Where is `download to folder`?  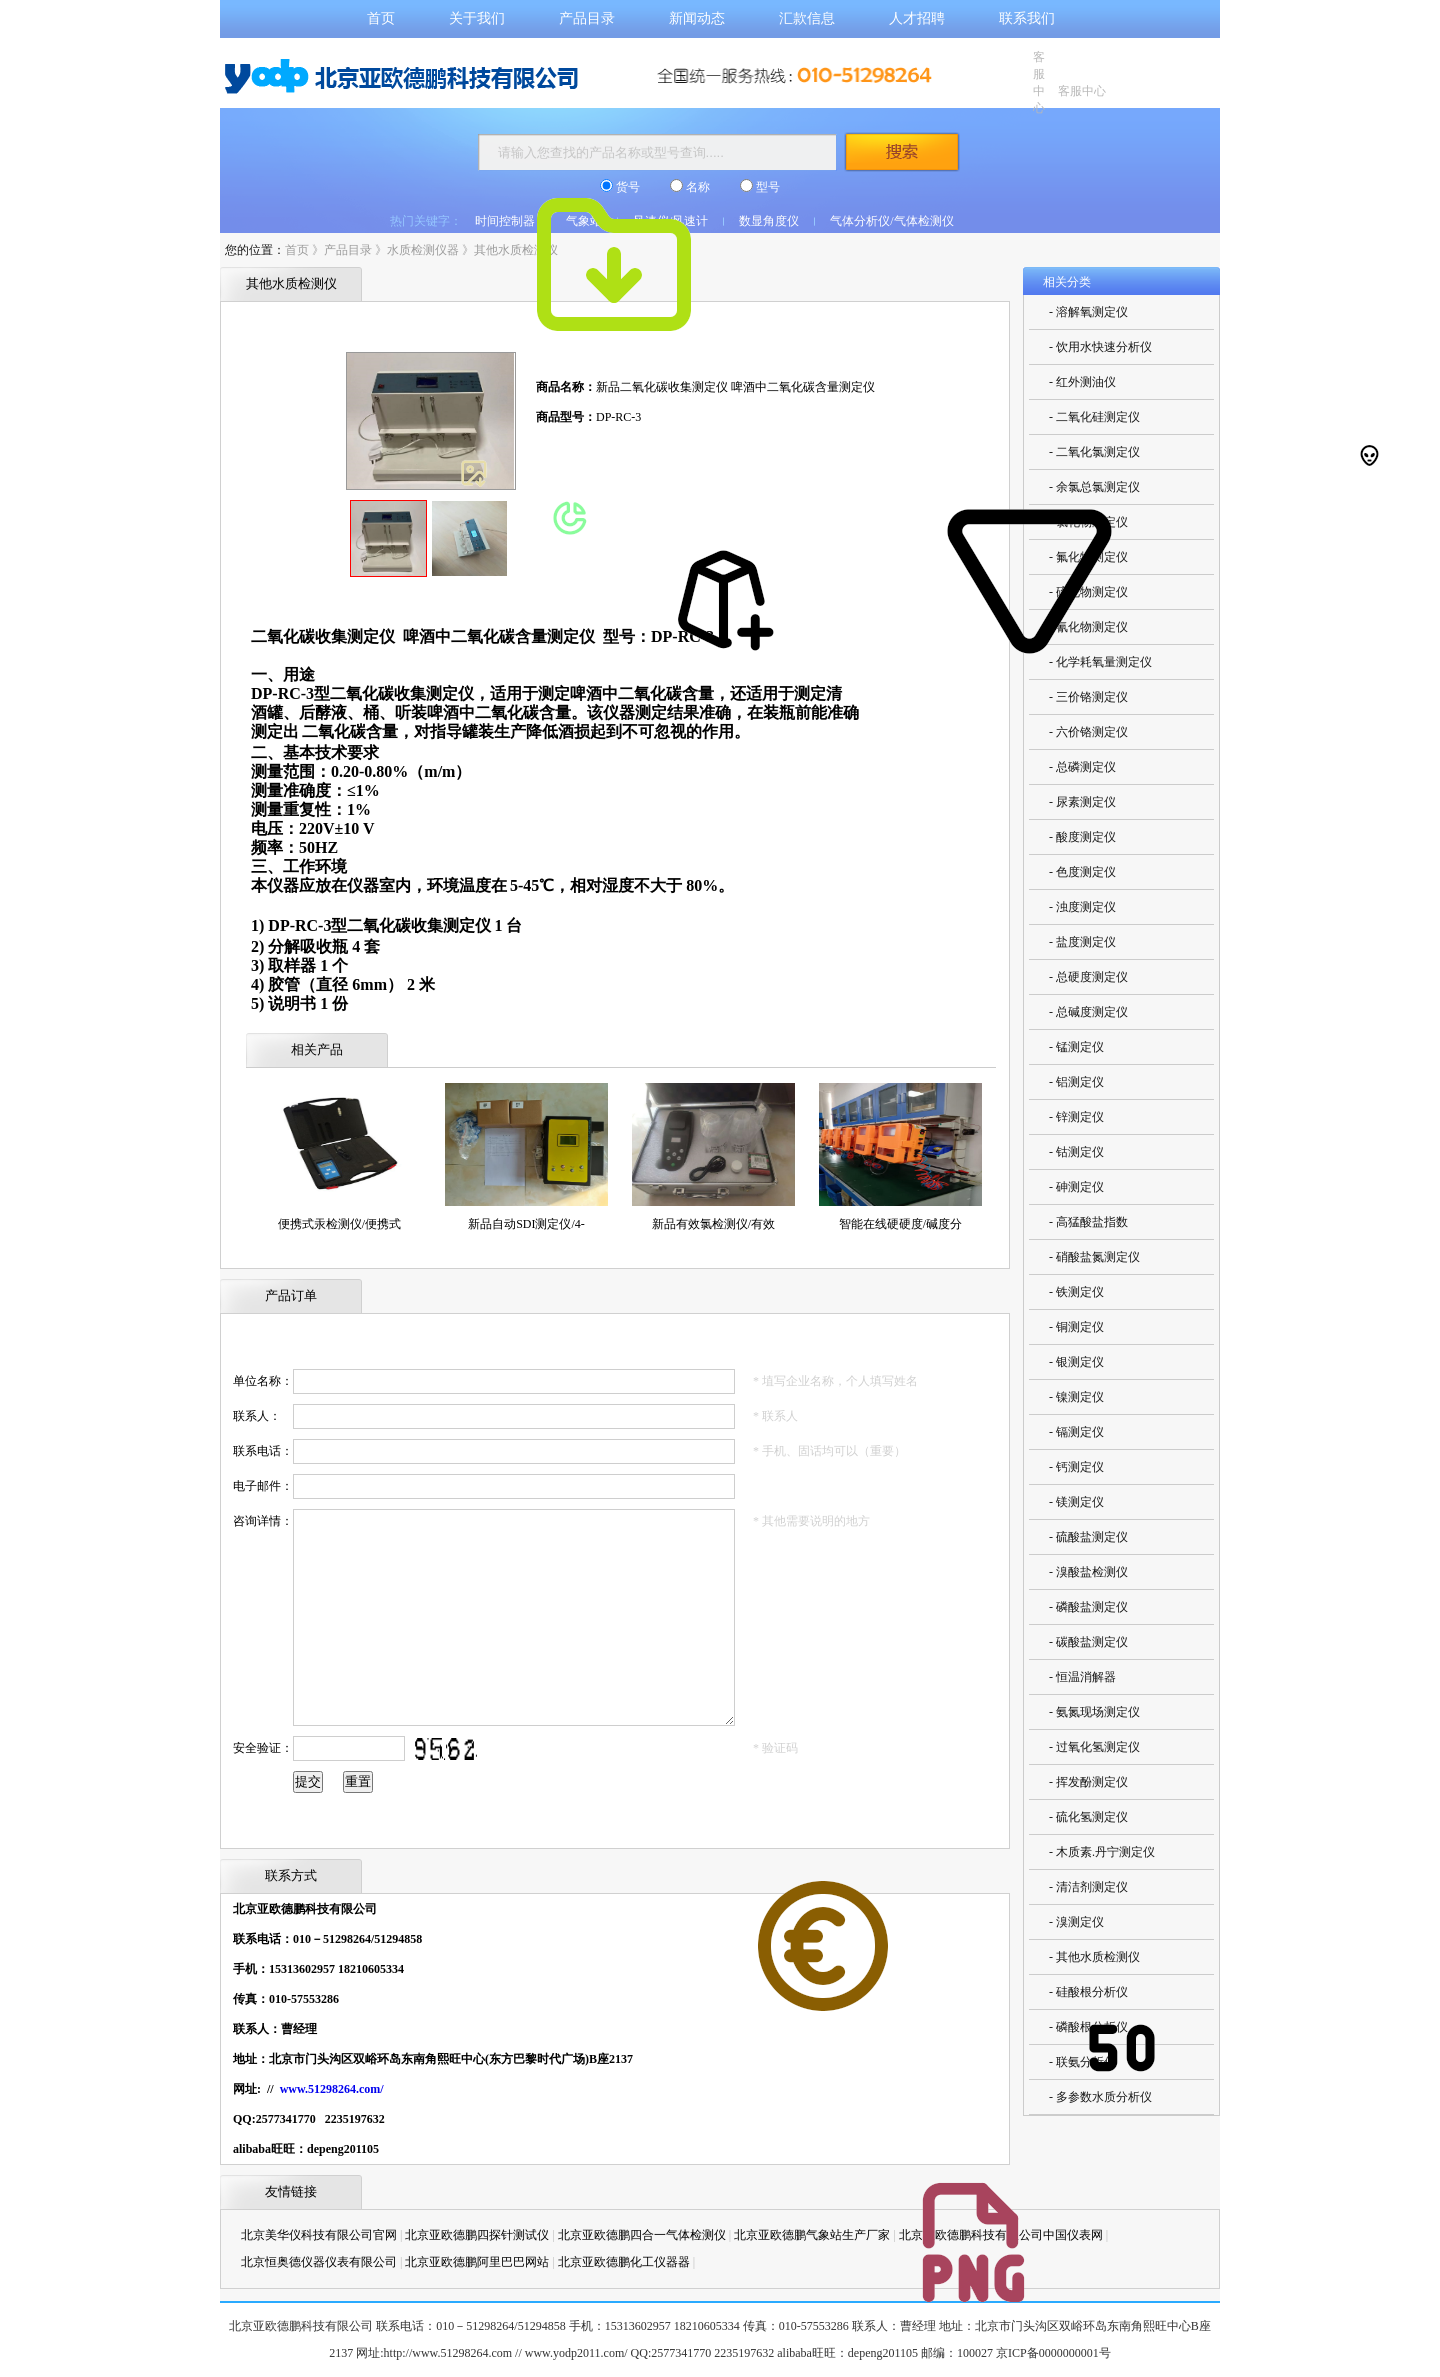 download to folder is located at coordinates (614, 268).